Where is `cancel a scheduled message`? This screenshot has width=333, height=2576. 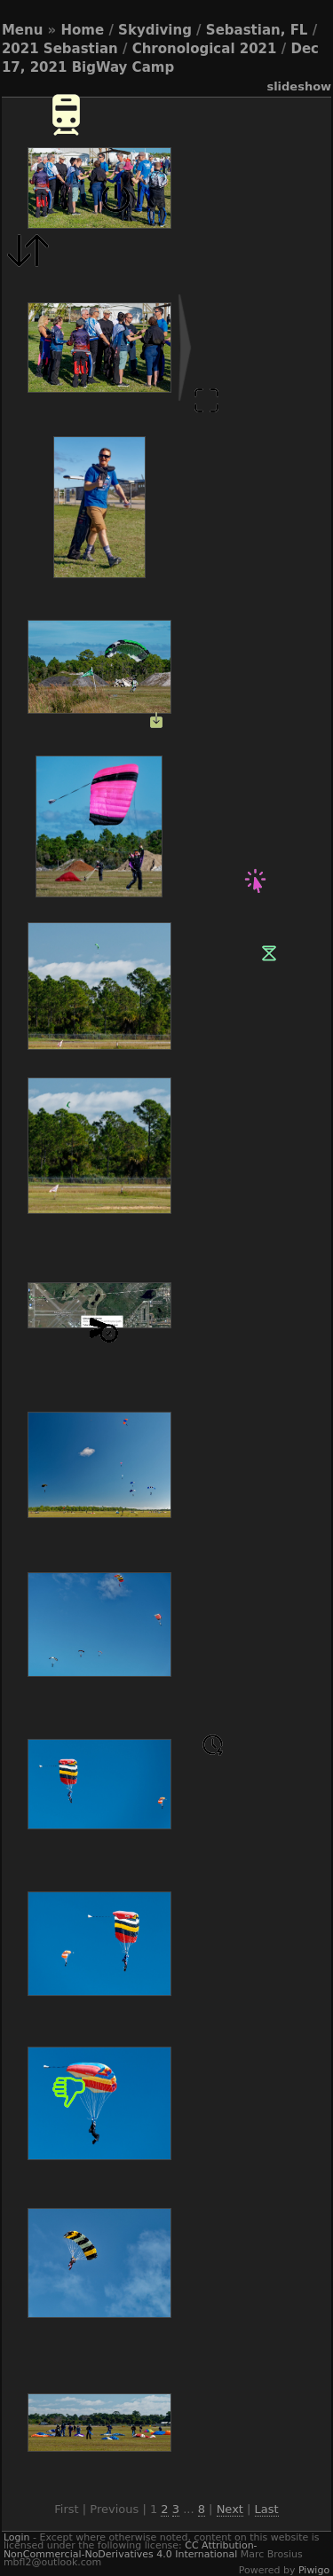
cancel a scheduled message is located at coordinates (103, 1327).